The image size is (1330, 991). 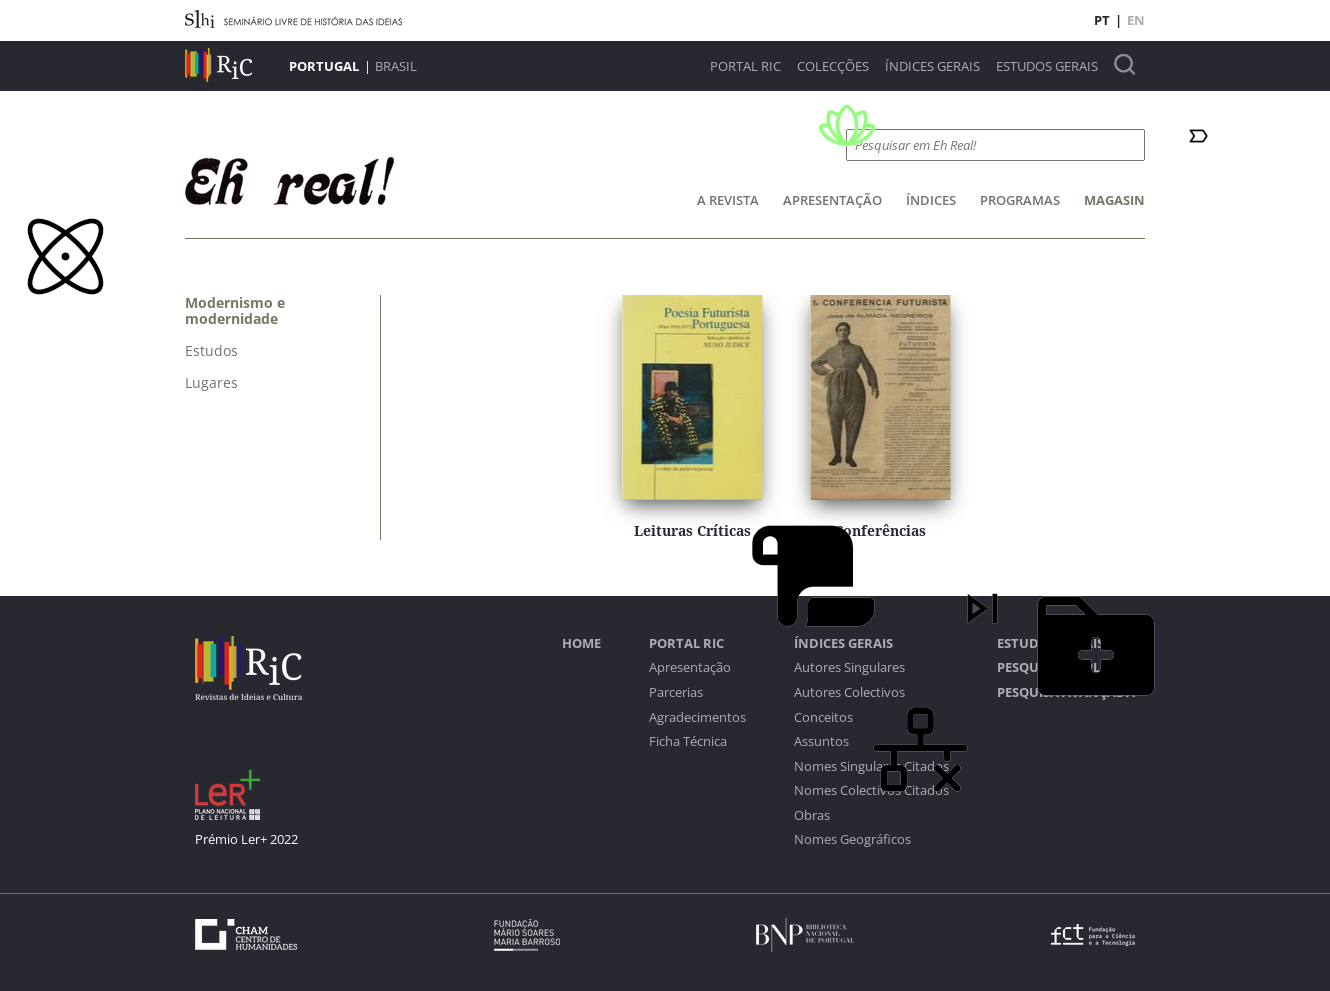 What do you see at coordinates (817, 576) in the screenshot?
I see `view terms and conditions or legal document` at bounding box center [817, 576].